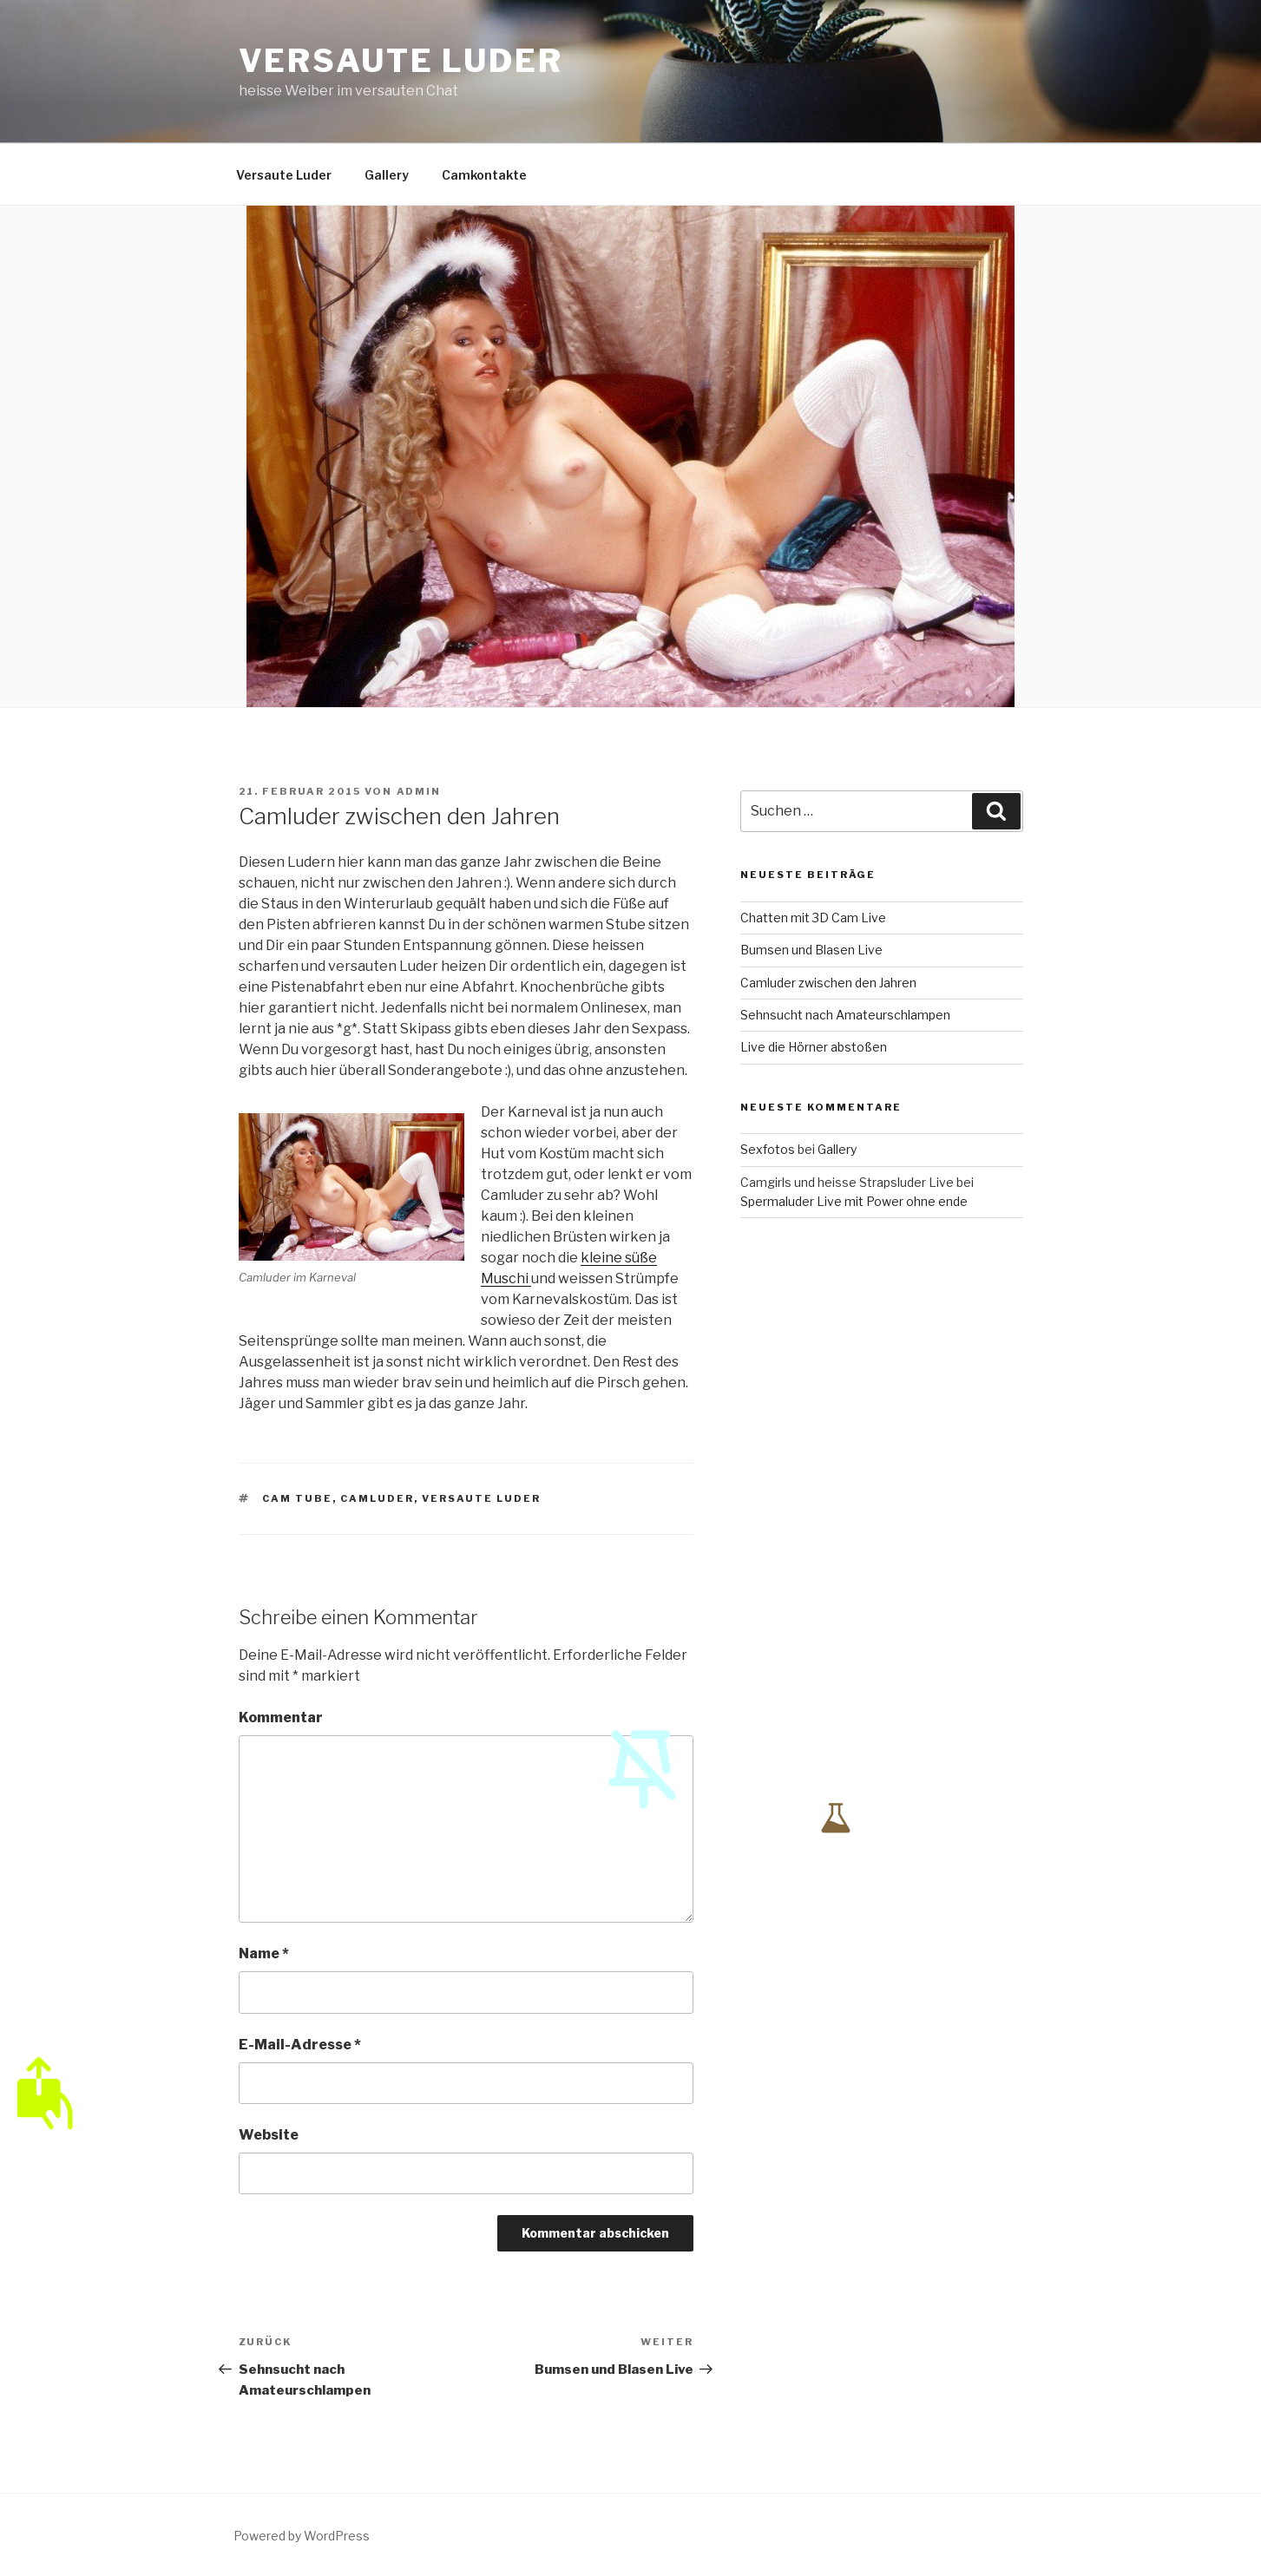 Image resolution: width=1261 pixels, height=2576 pixels. What do you see at coordinates (643, 1765) in the screenshot?
I see `unpin an item from your saved collection` at bounding box center [643, 1765].